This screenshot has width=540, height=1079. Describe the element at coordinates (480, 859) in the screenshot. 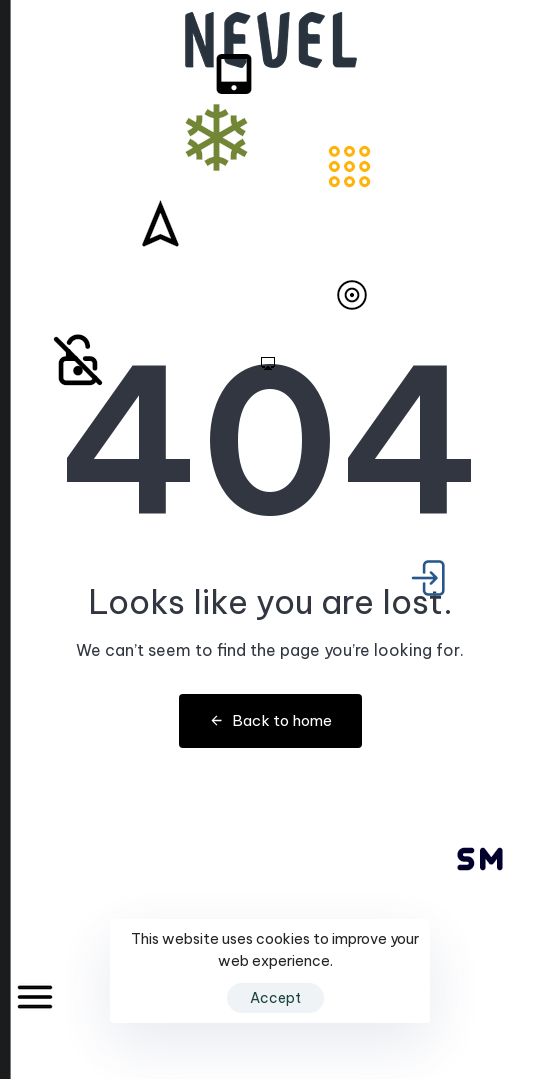

I see `indicates a service mark designation` at that location.